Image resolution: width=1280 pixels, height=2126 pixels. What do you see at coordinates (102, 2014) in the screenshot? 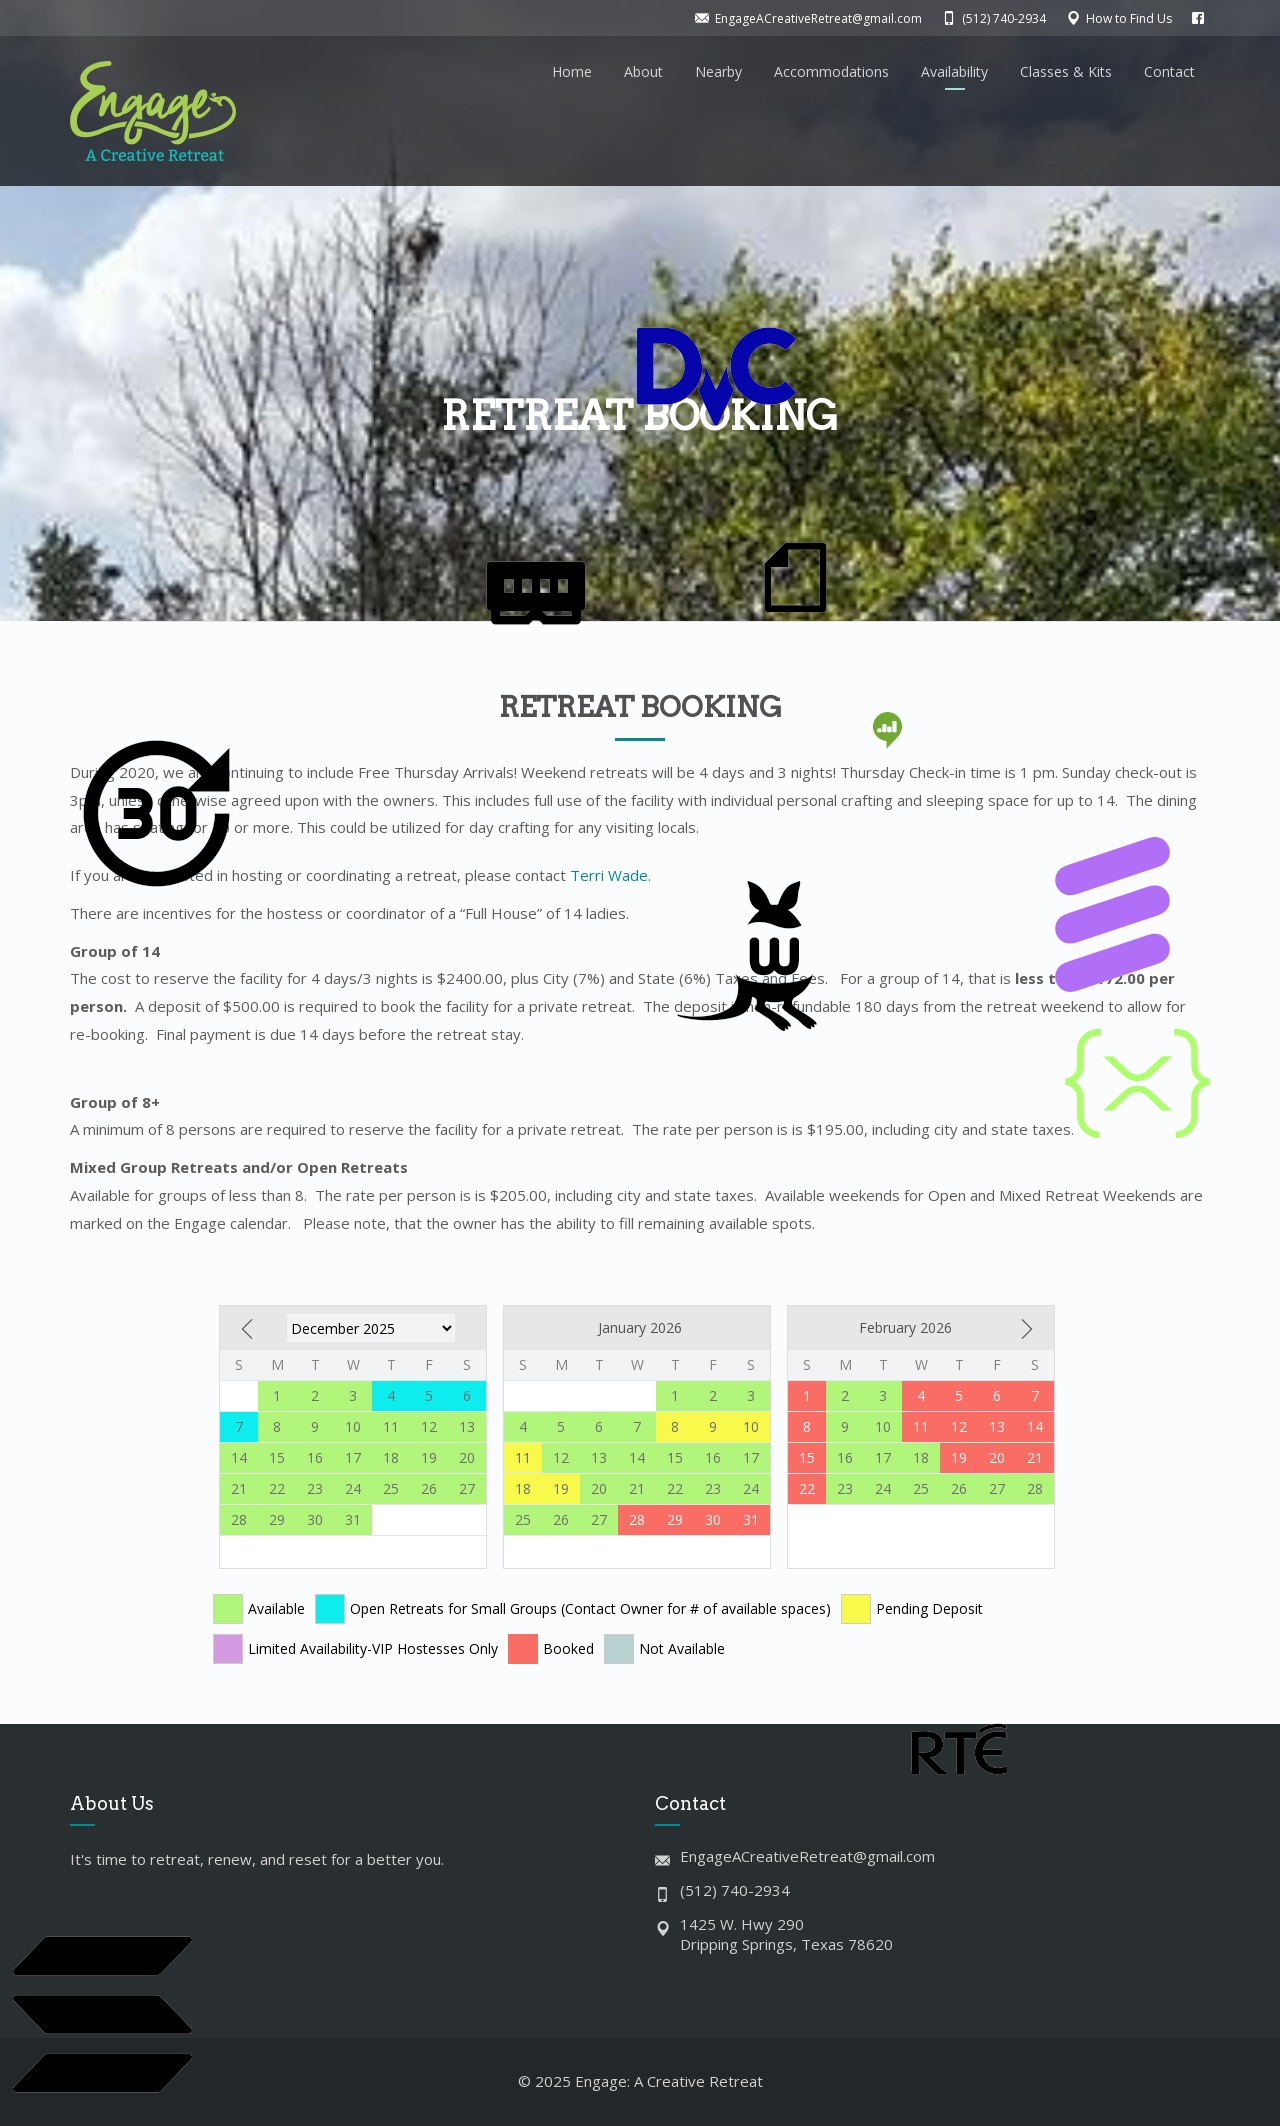
I see `solana blockchain platform logo` at bounding box center [102, 2014].